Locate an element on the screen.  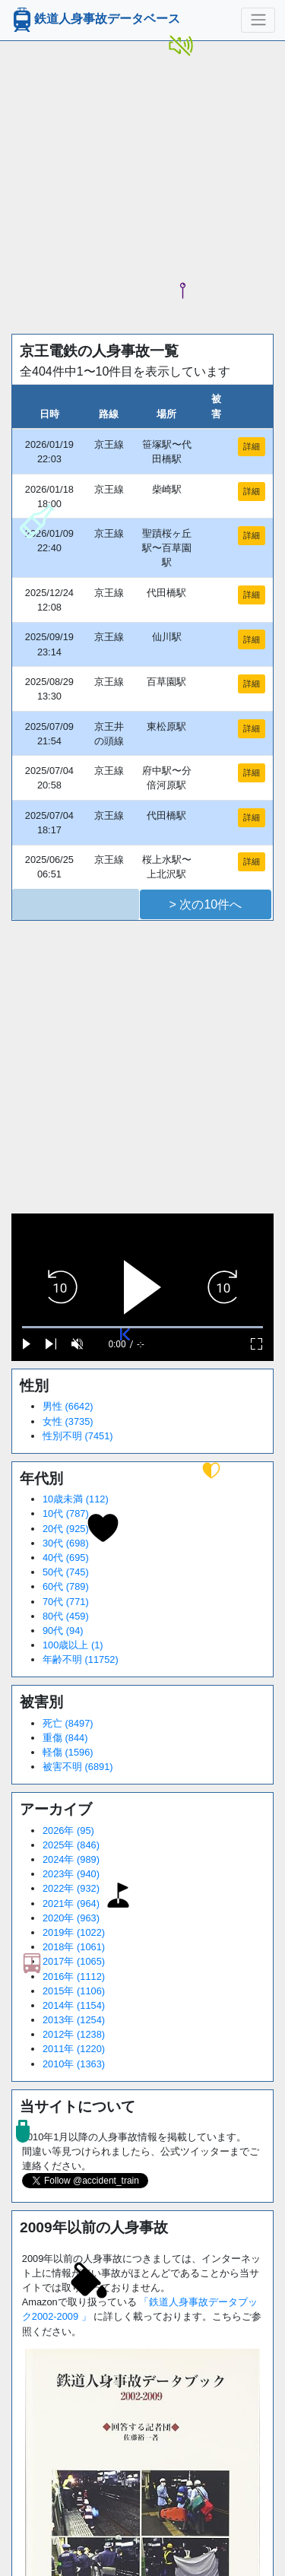
connect a USB device is located at coordinates (23, 2131).